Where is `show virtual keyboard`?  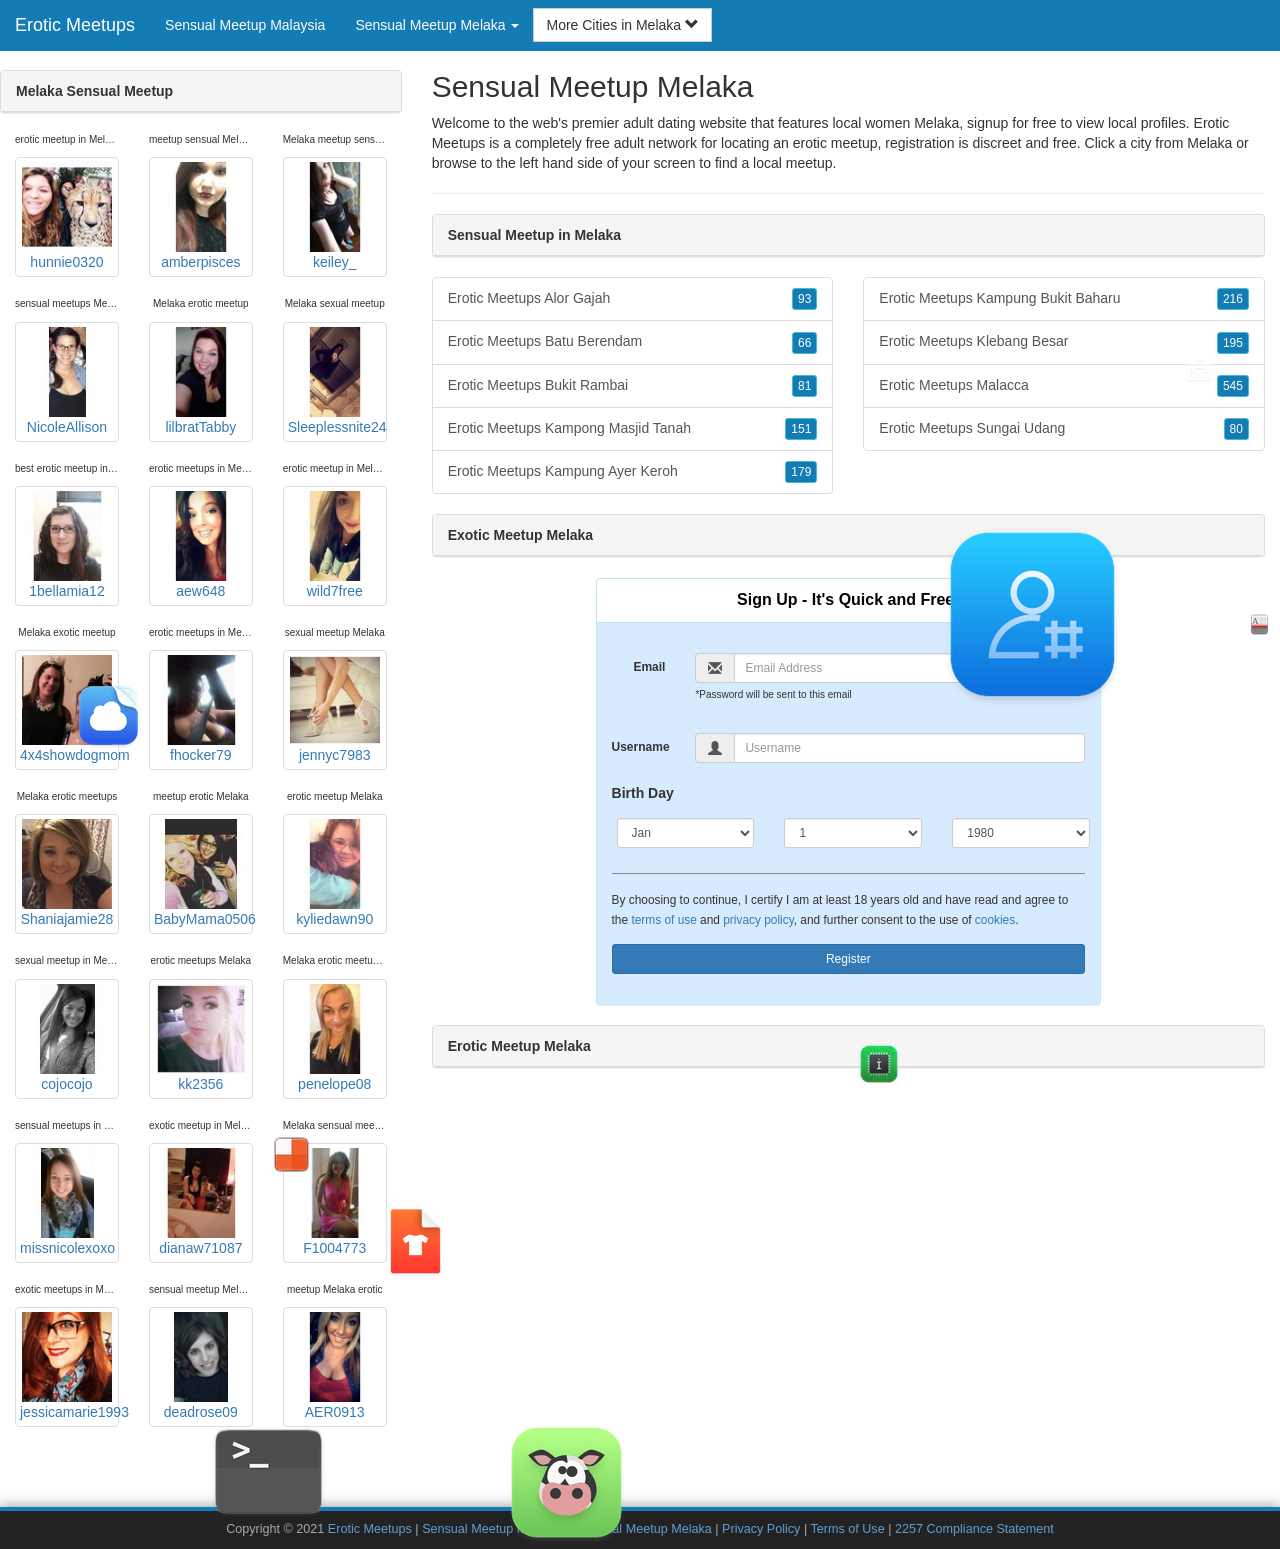 show virtual keyboard is located at coordinates (1199, 369).